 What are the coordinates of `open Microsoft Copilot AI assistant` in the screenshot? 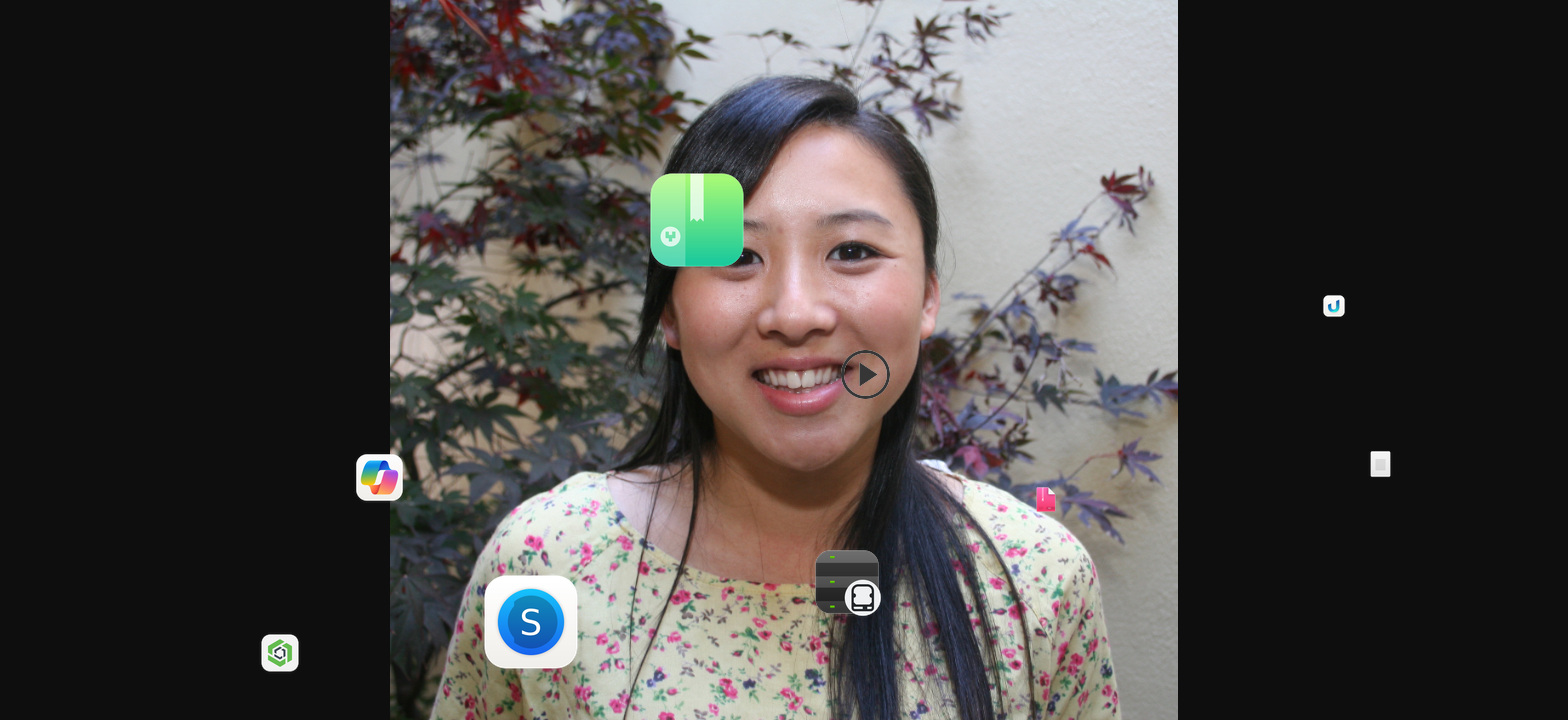 It's located at (379, 477).